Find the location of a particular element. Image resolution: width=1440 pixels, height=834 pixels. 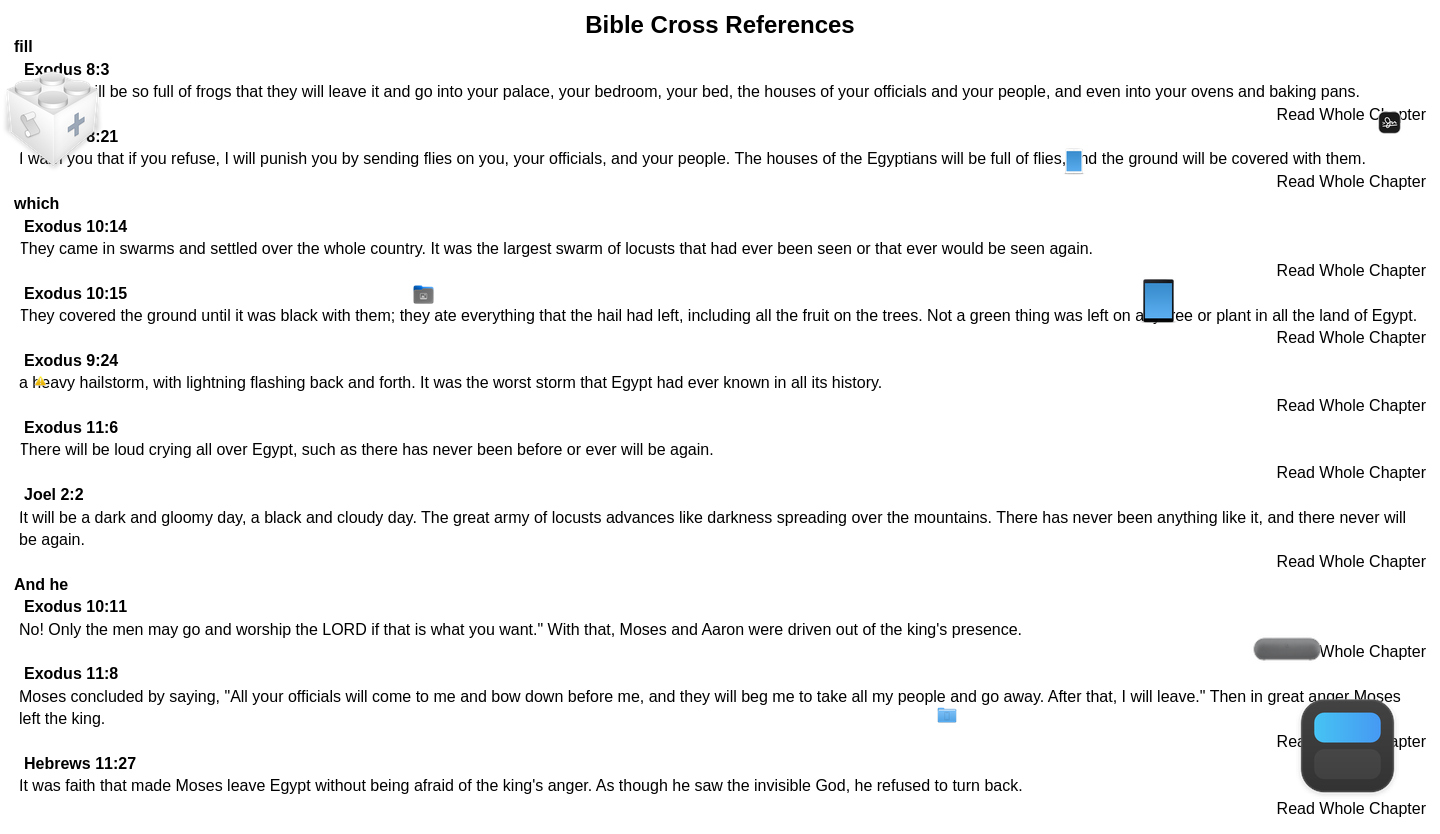

open the pictures folder is located at coordinates (423, 294).